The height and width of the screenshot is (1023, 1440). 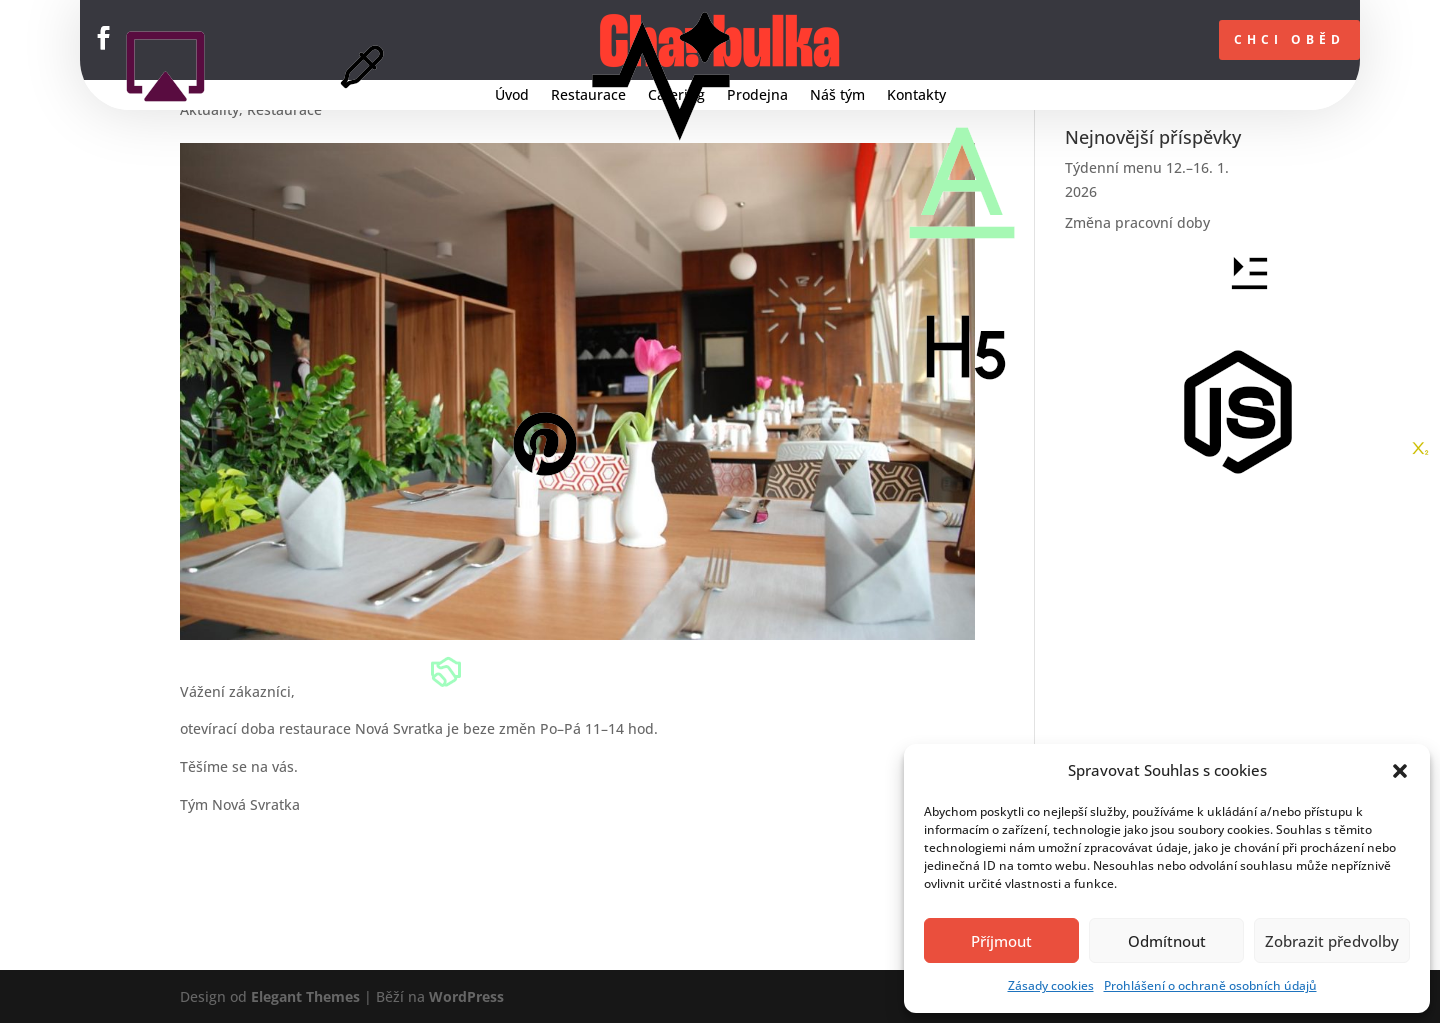 I want to click on format text as heading level 5, so click(x=965, y=346).